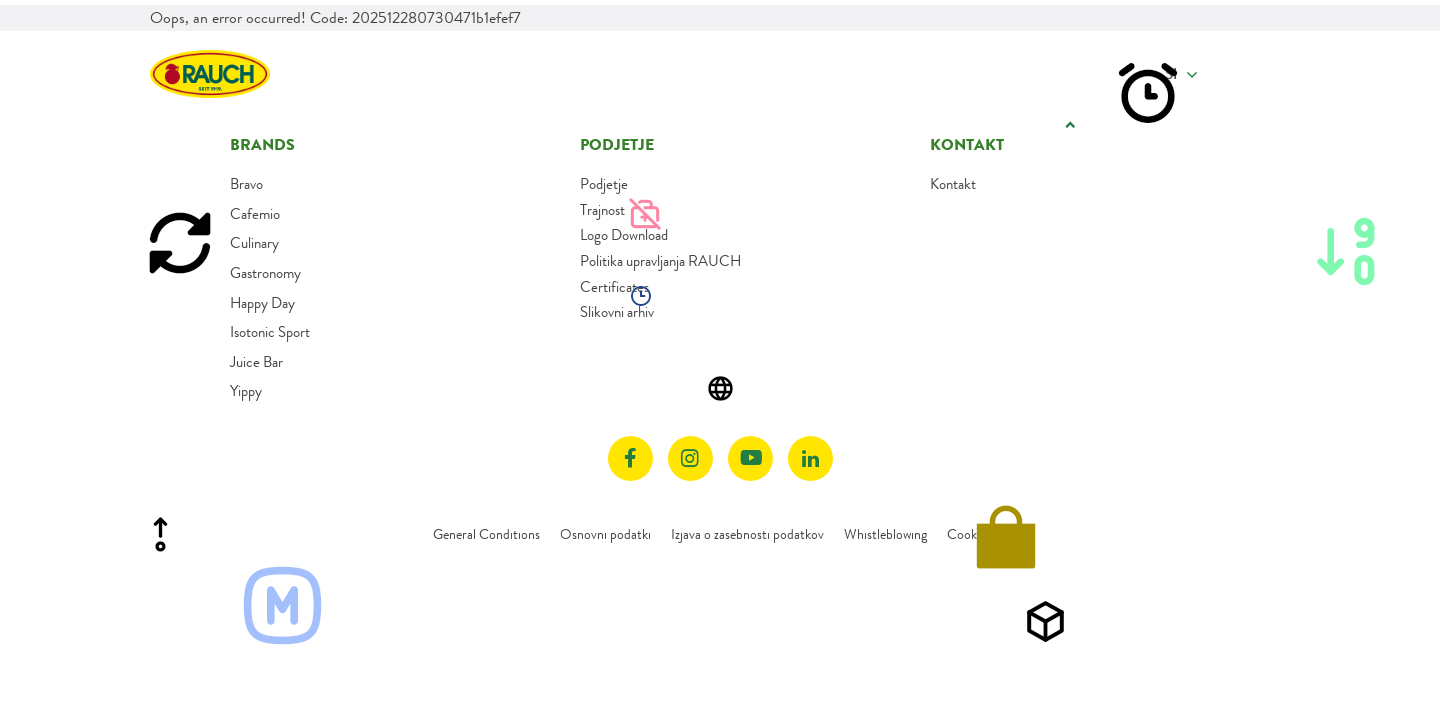 The image size is (1440, 720). I want to click on view current time, so click(641, 296).